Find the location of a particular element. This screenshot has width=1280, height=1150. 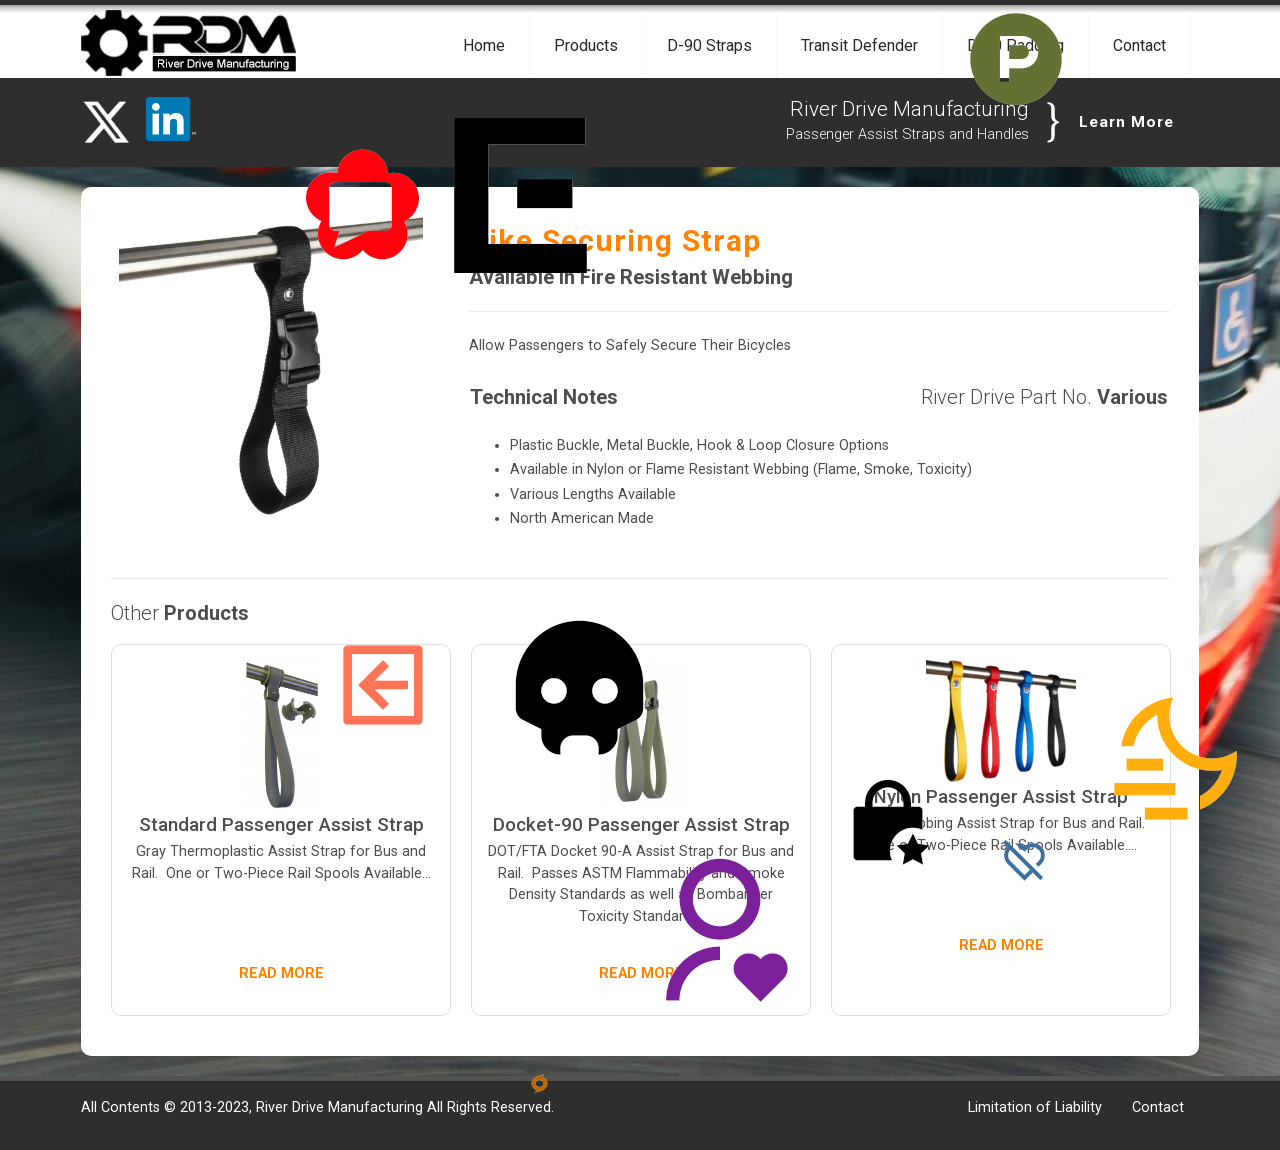

Square Enix company logo is located at coordinates (520, 195).